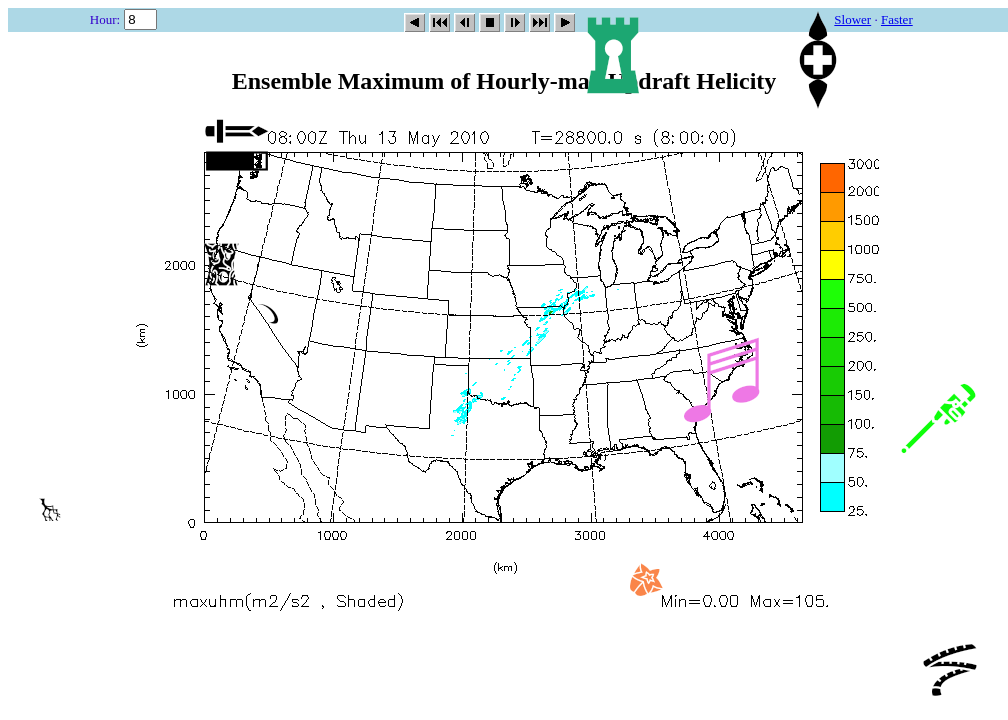 This screenshot has height=720, width=1008. What do you see at coordinates (818, 60) in the screenshot?
I see `indicates player has reached level two status` at bounding box center [818, 60].